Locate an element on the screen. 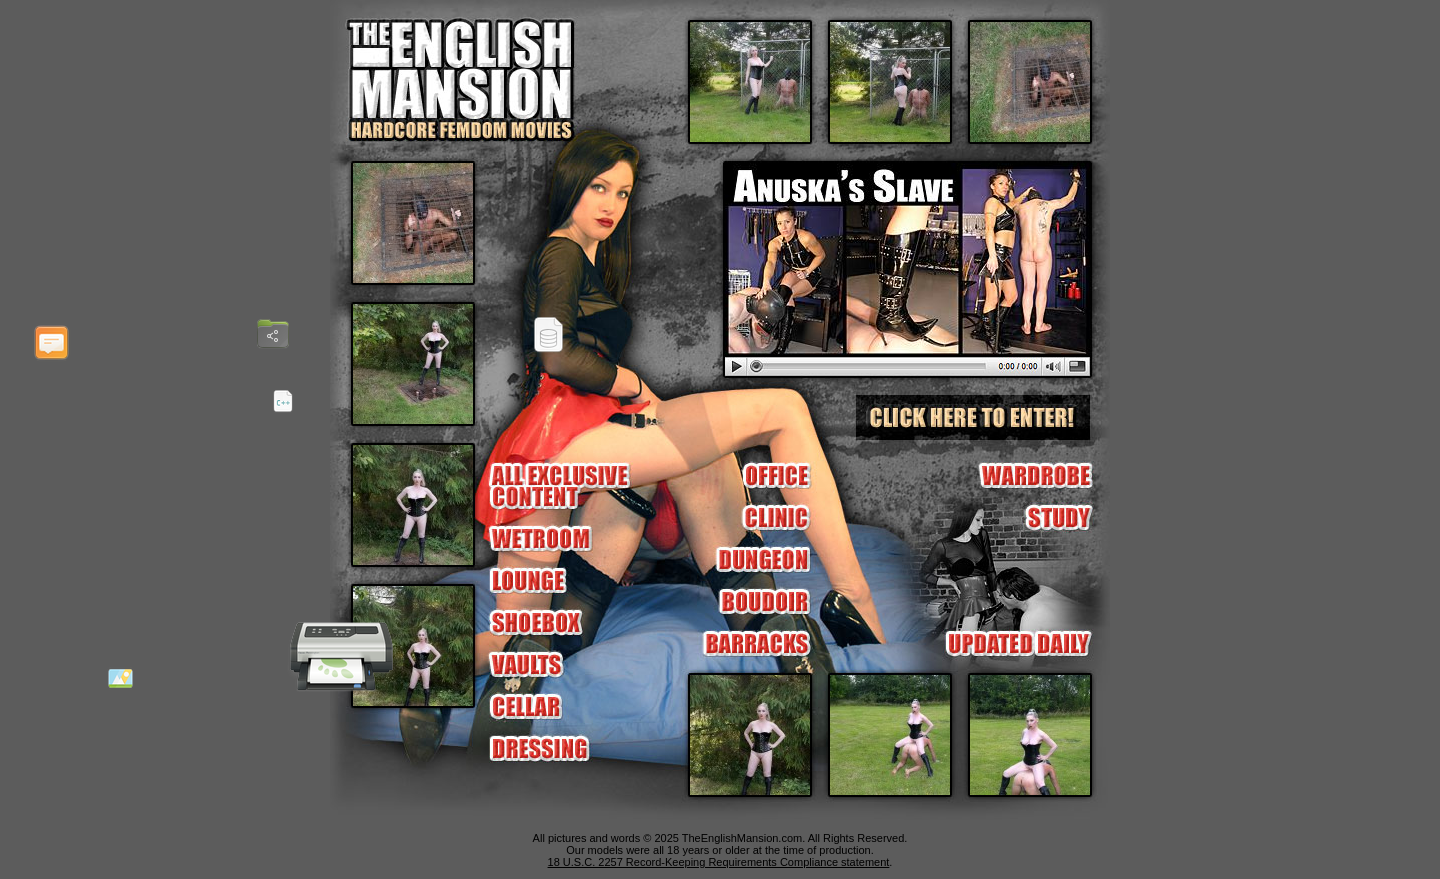  indicates a C++ source code file is located at coordinates (283, 401).